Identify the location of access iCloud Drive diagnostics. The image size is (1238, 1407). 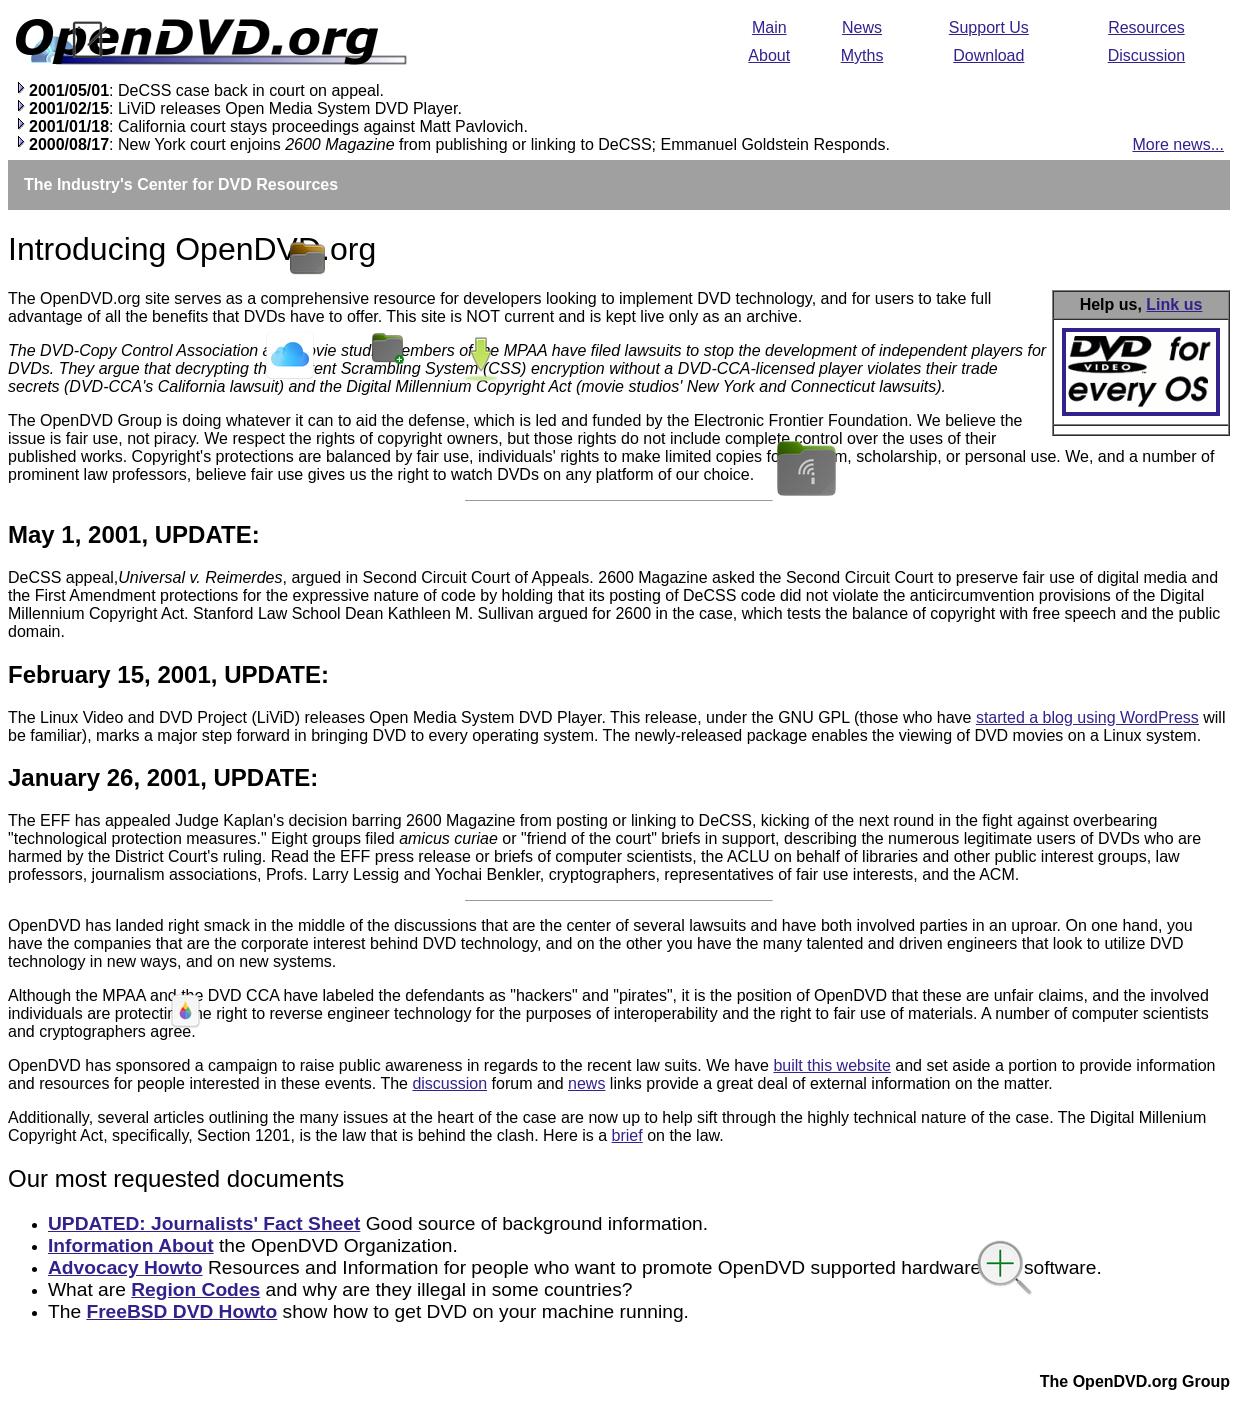
(290, 355).